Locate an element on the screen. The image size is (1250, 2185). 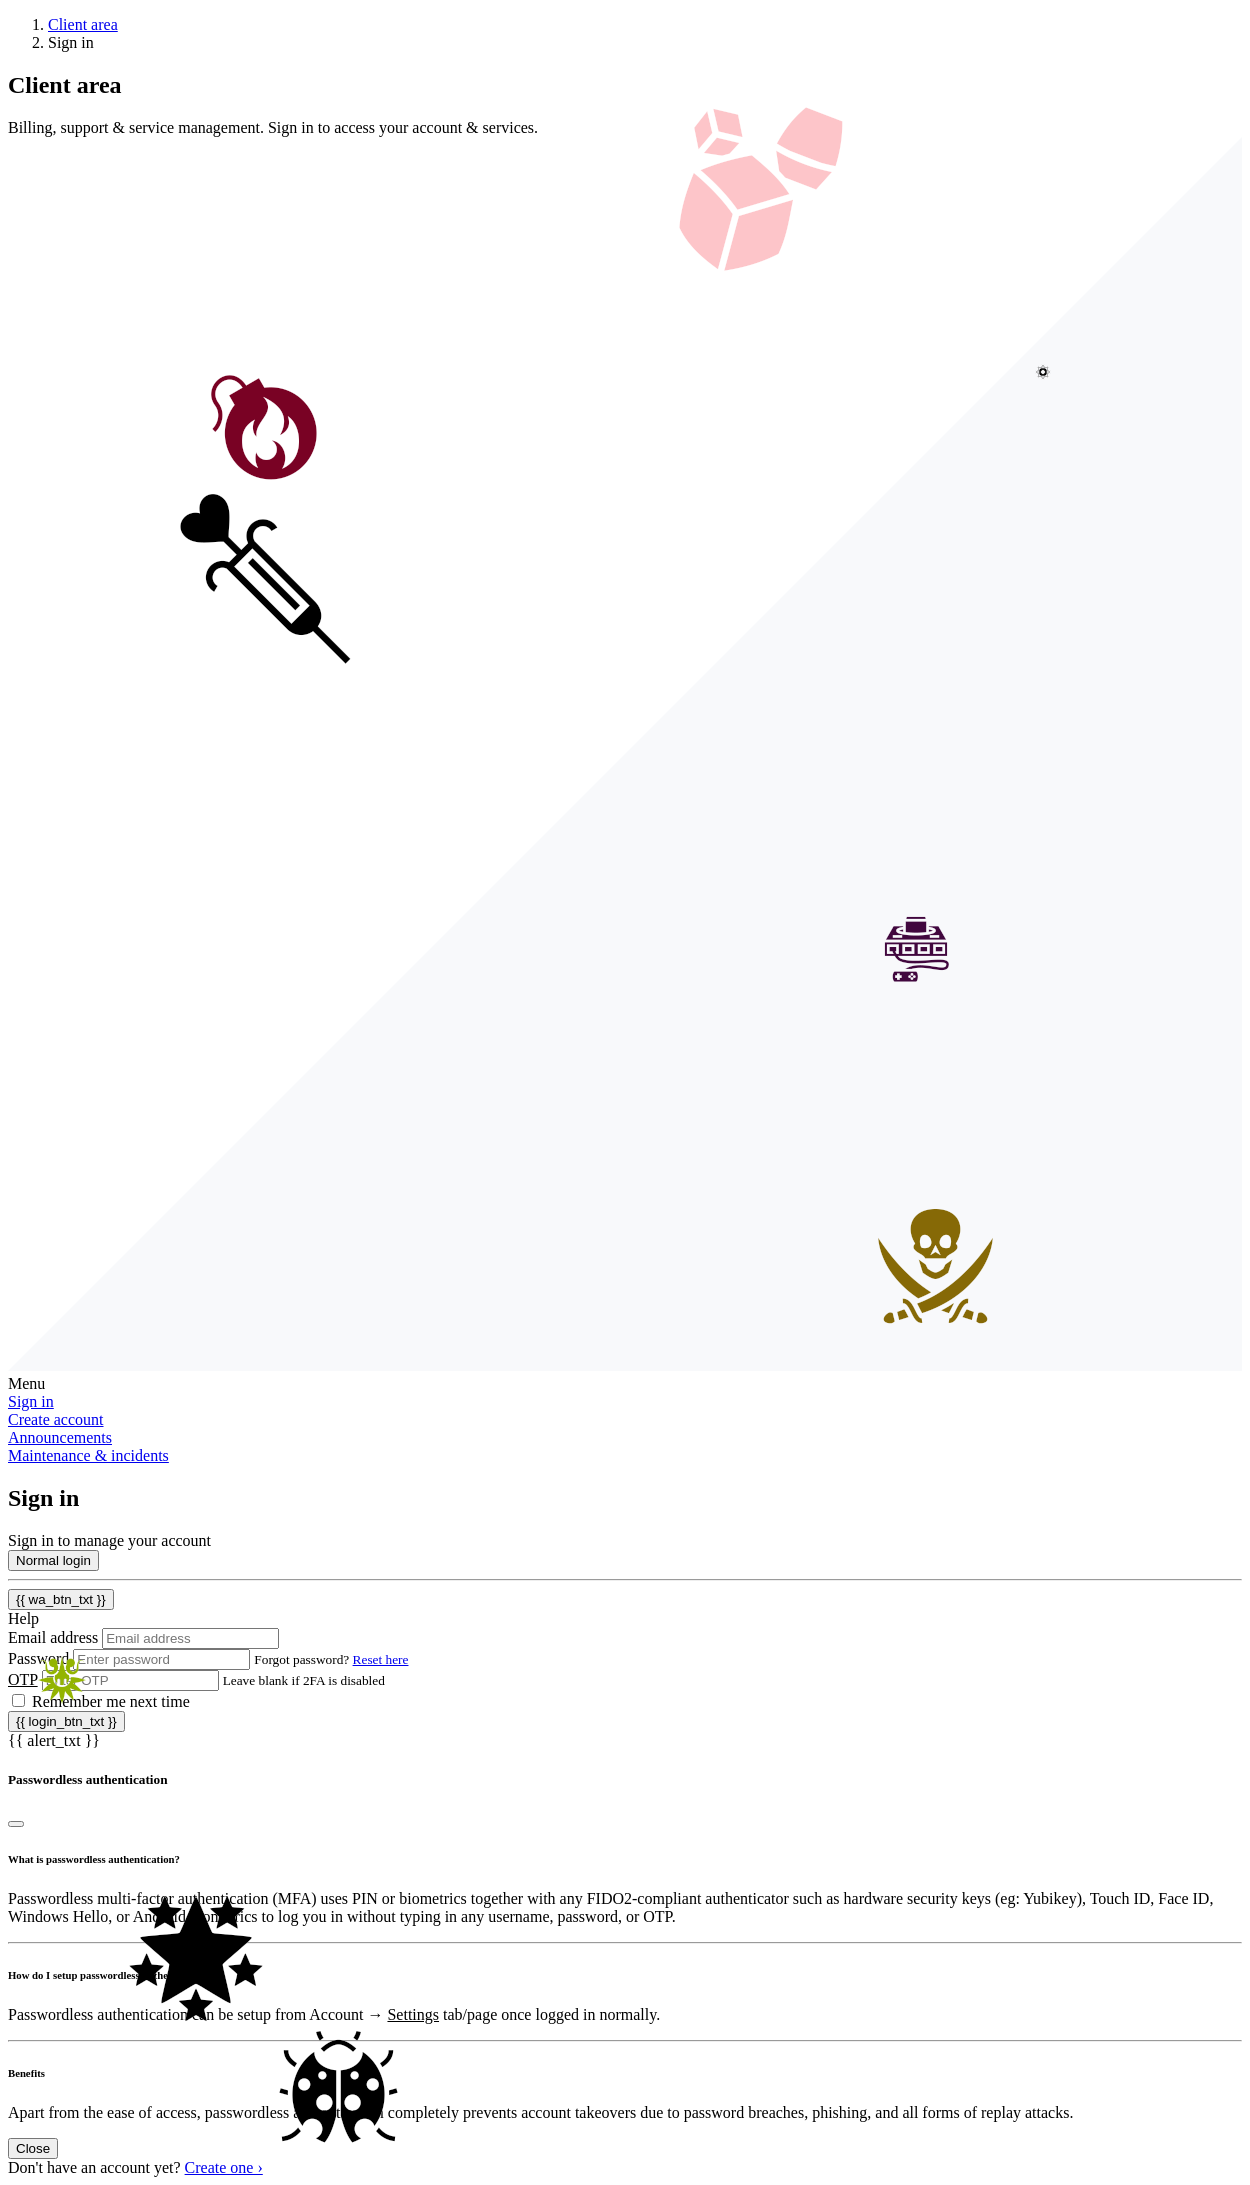
decorative design element or divider is located at coordinates (1043, 372).